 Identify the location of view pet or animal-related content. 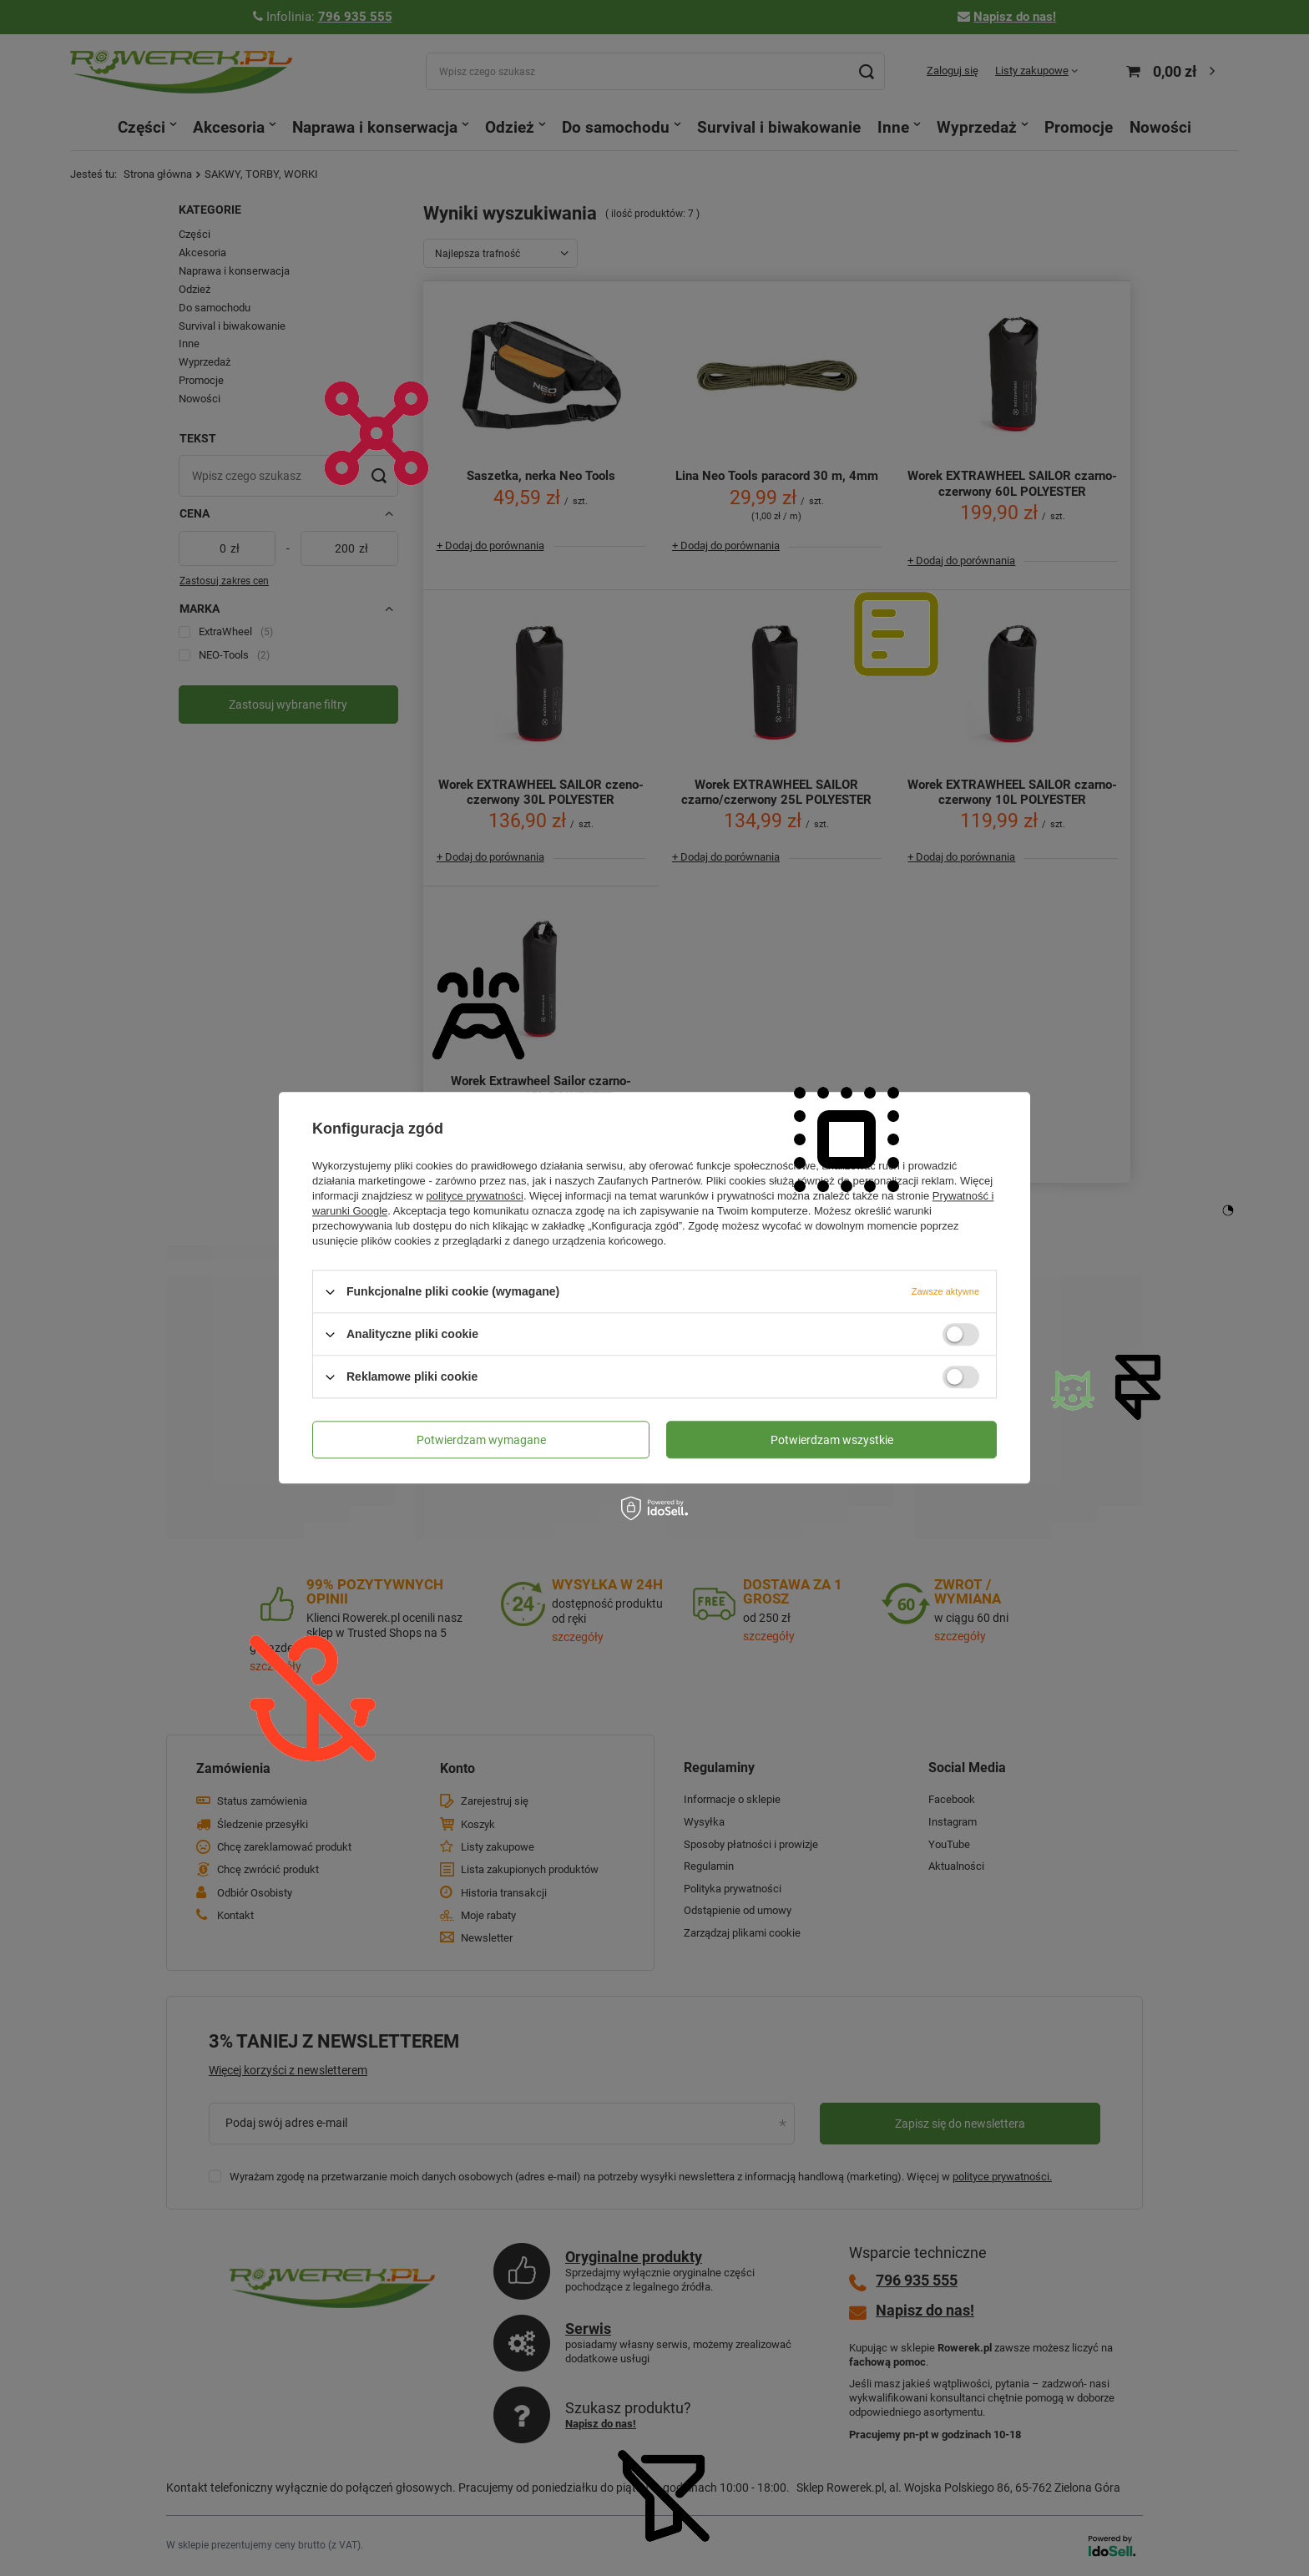
(1073, 1391).